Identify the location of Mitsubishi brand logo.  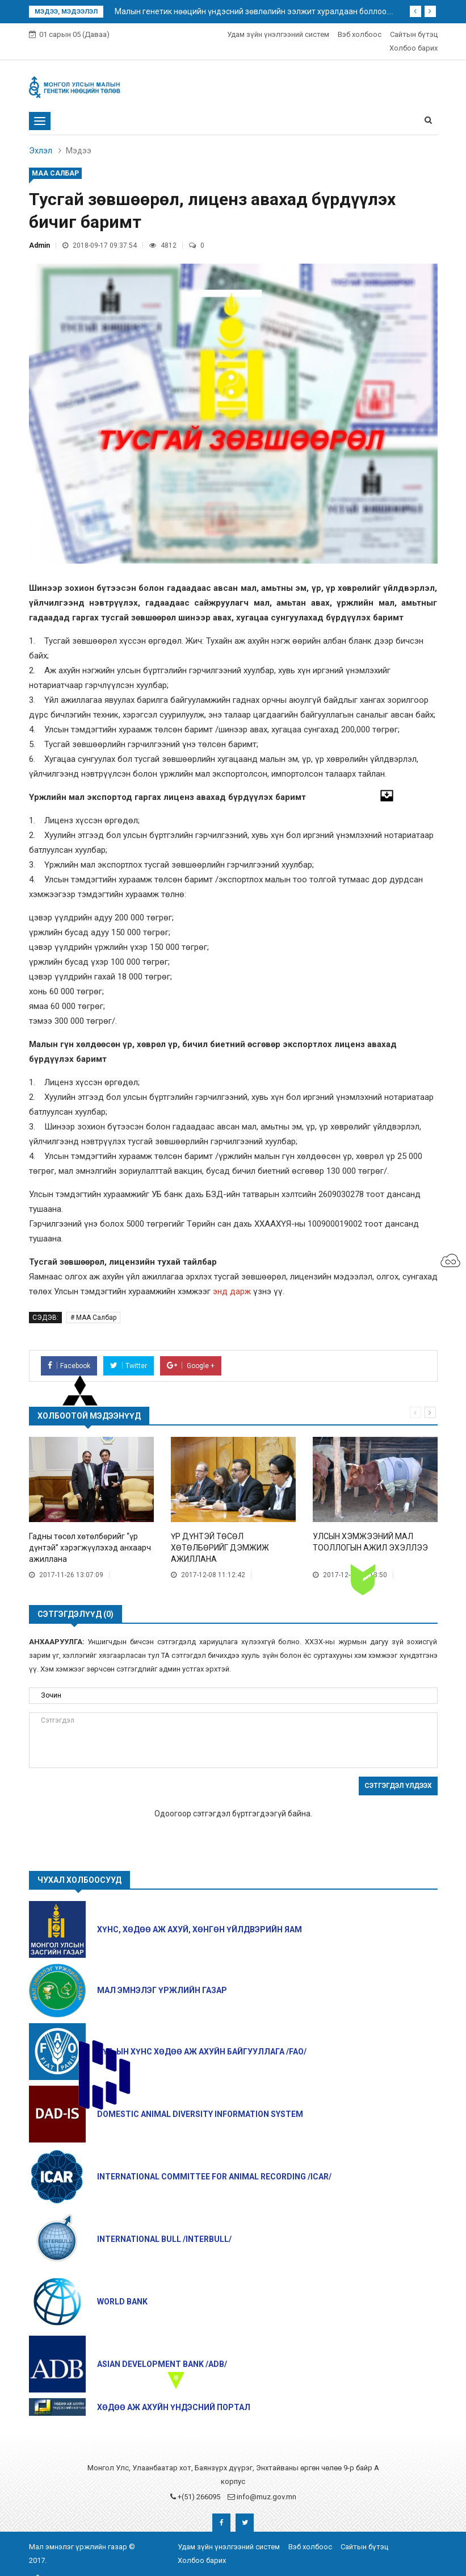
(80, 1390).